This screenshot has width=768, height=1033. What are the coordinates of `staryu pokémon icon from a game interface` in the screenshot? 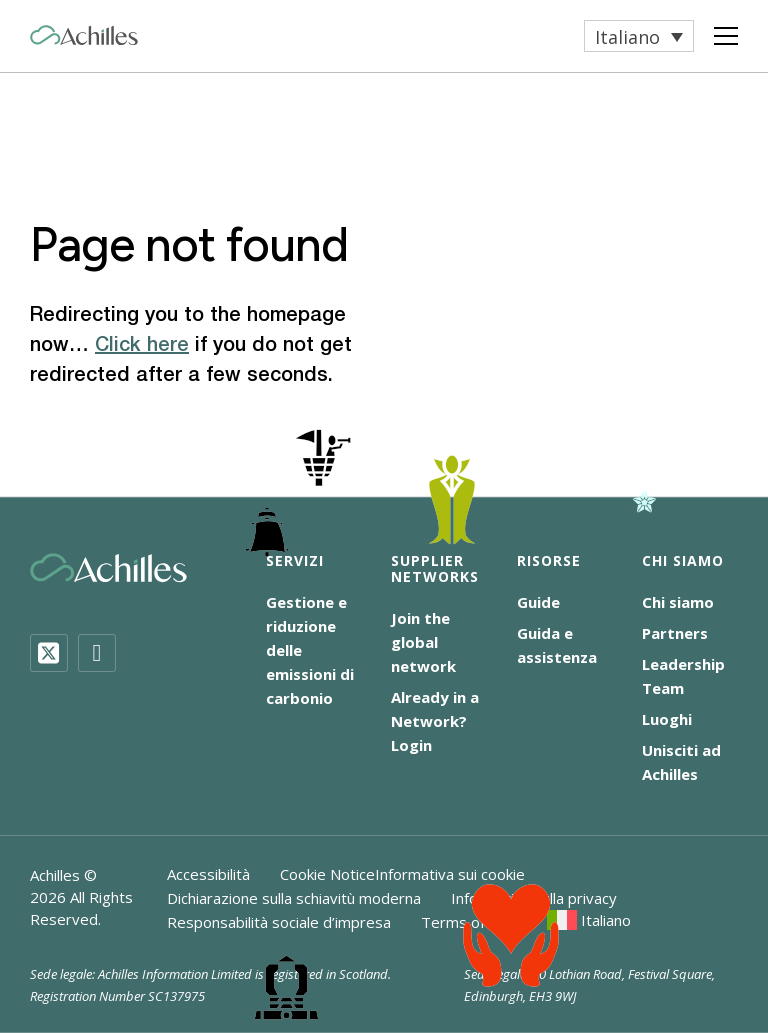 It's located at (644, 501).